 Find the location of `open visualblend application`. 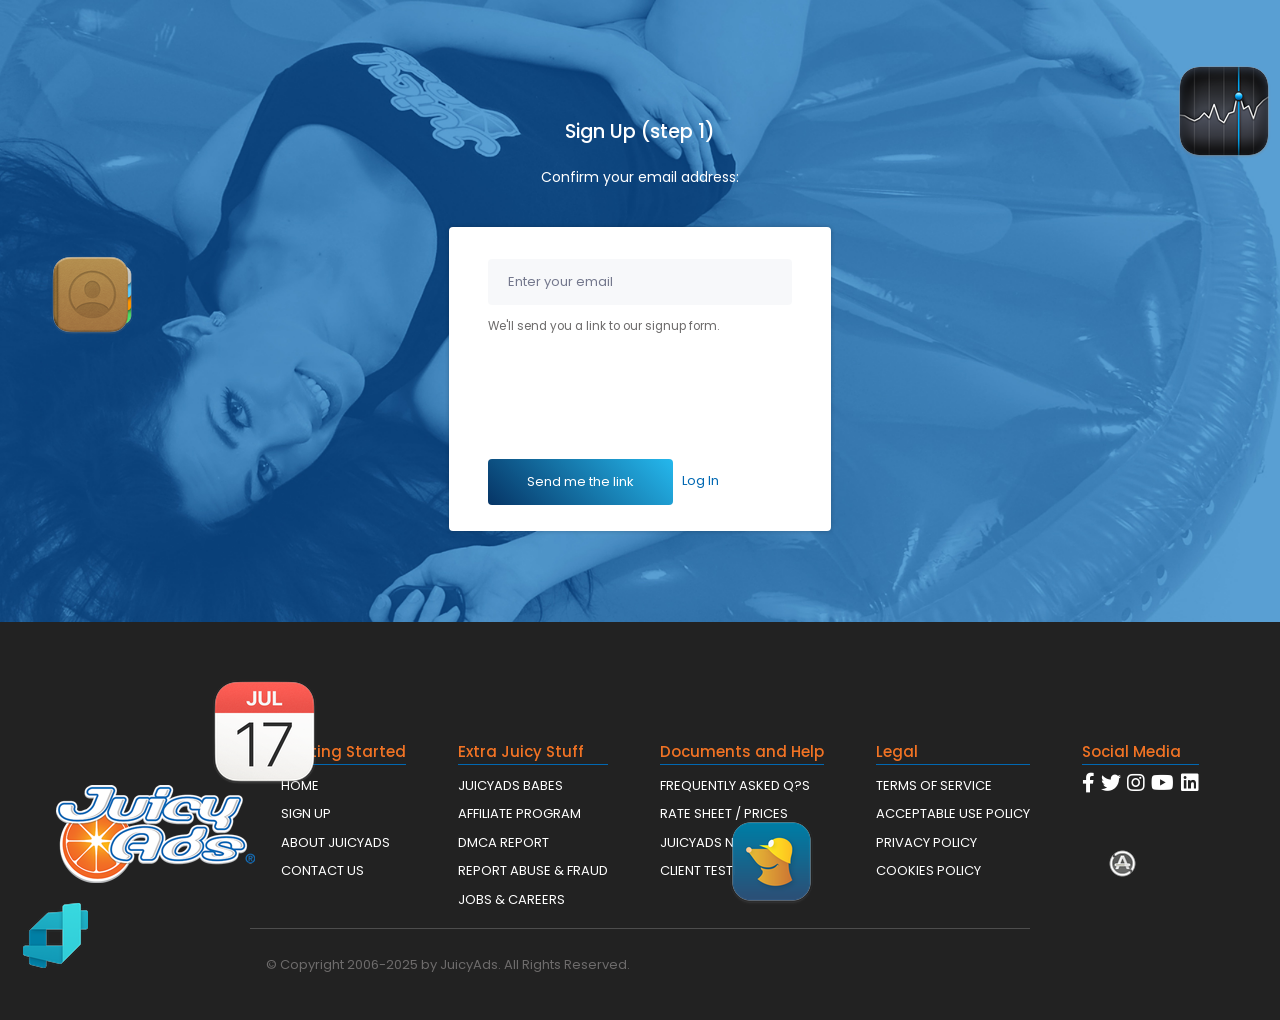

open visualblend application is located at coordinates (55, 935).